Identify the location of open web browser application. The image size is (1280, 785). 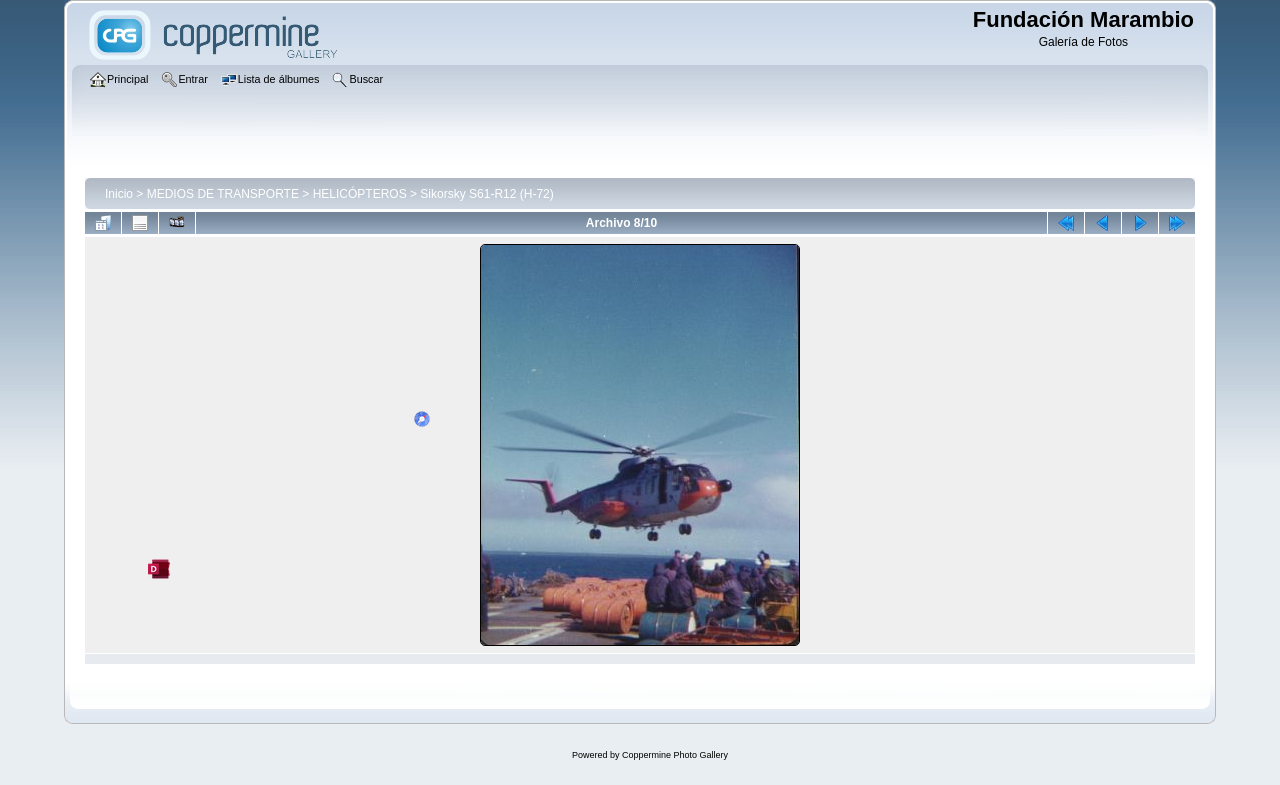
(422, 419).